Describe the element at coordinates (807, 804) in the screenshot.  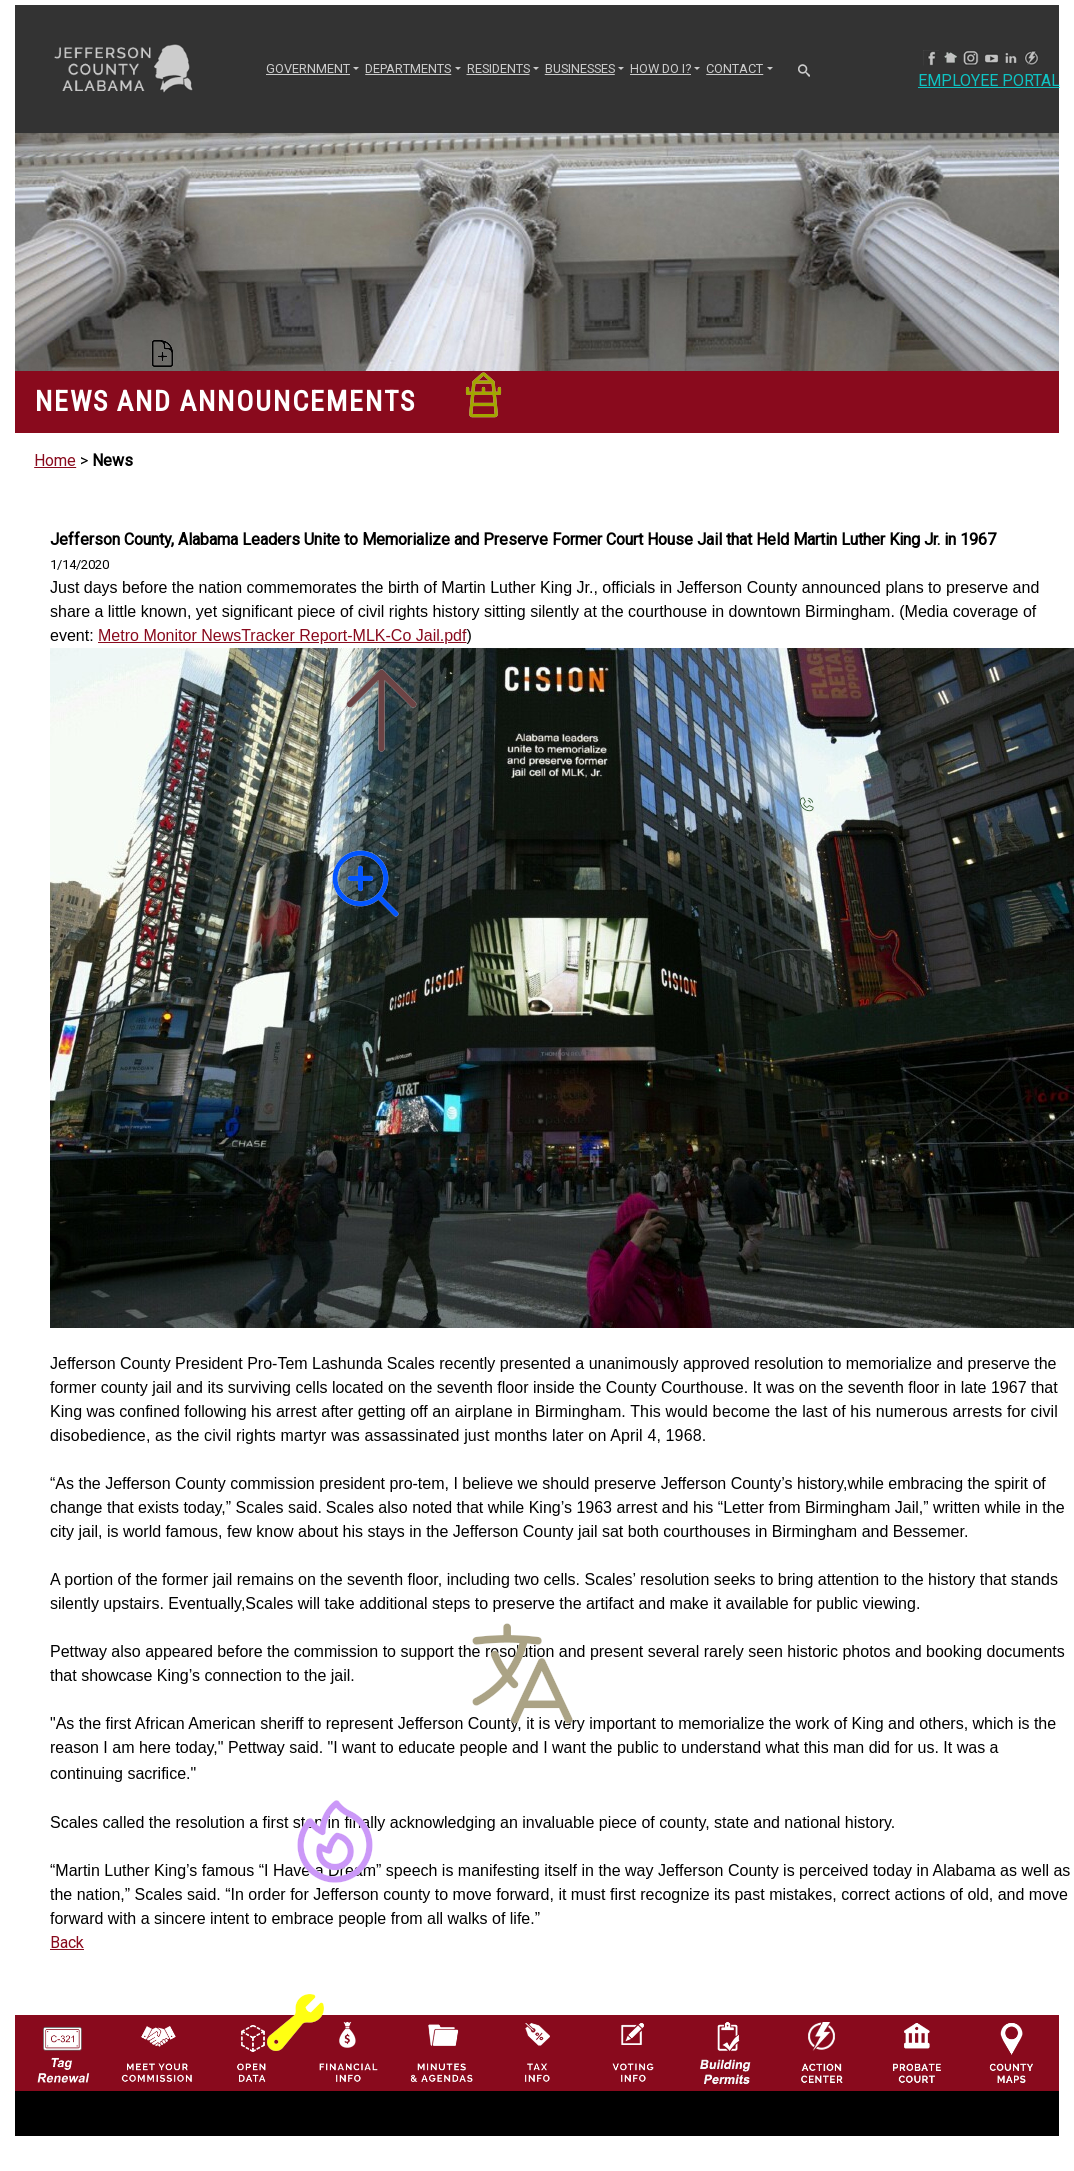
I see `make a phone call` at that location.